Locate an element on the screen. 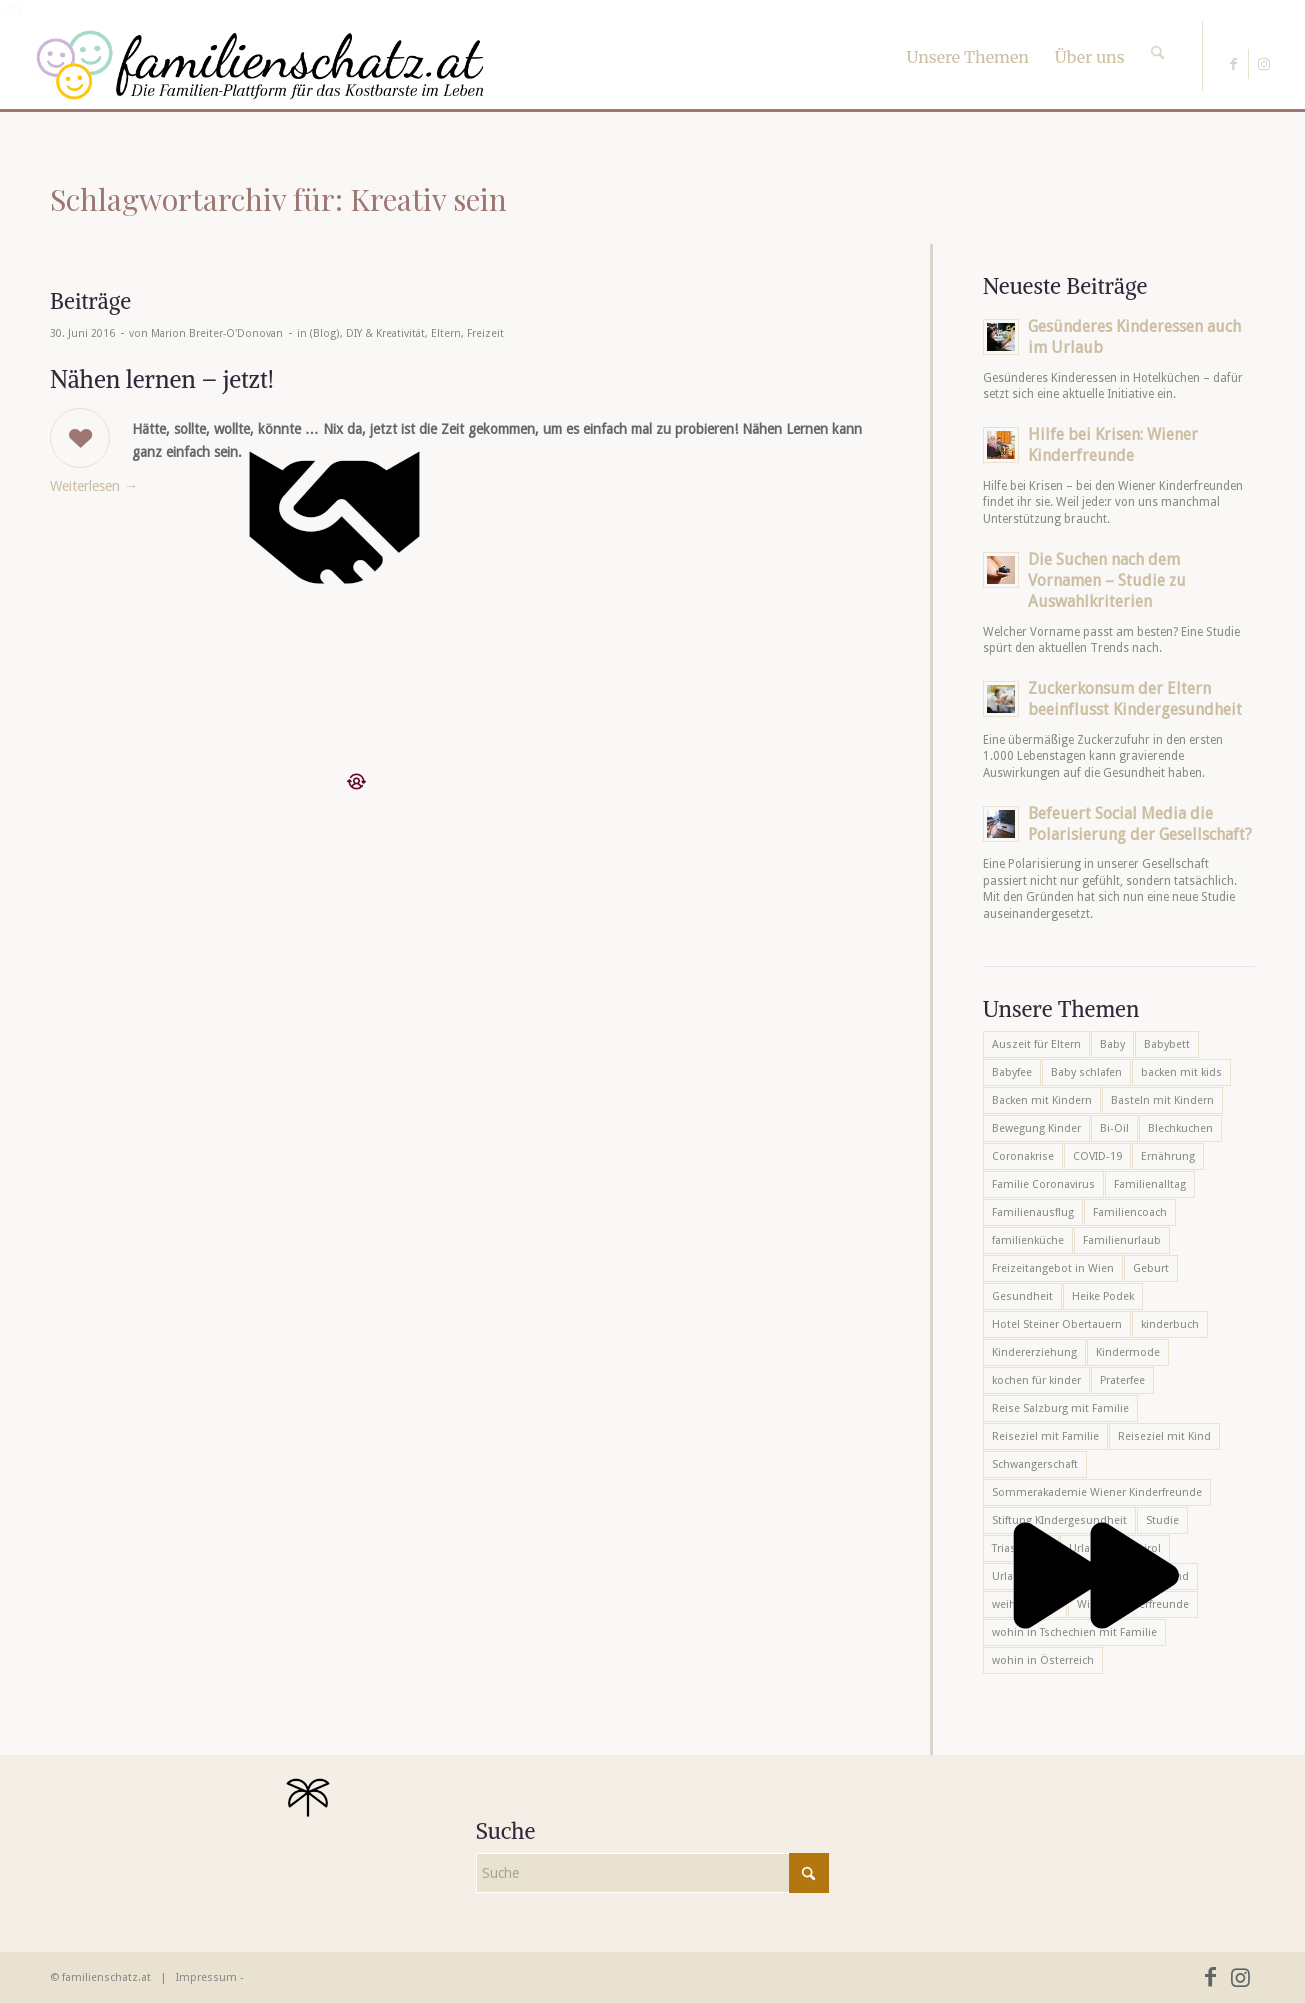 The width and height of the screenshot is (1305, 2003). skip forward in media playback is located at coordinates (1084, 1575).